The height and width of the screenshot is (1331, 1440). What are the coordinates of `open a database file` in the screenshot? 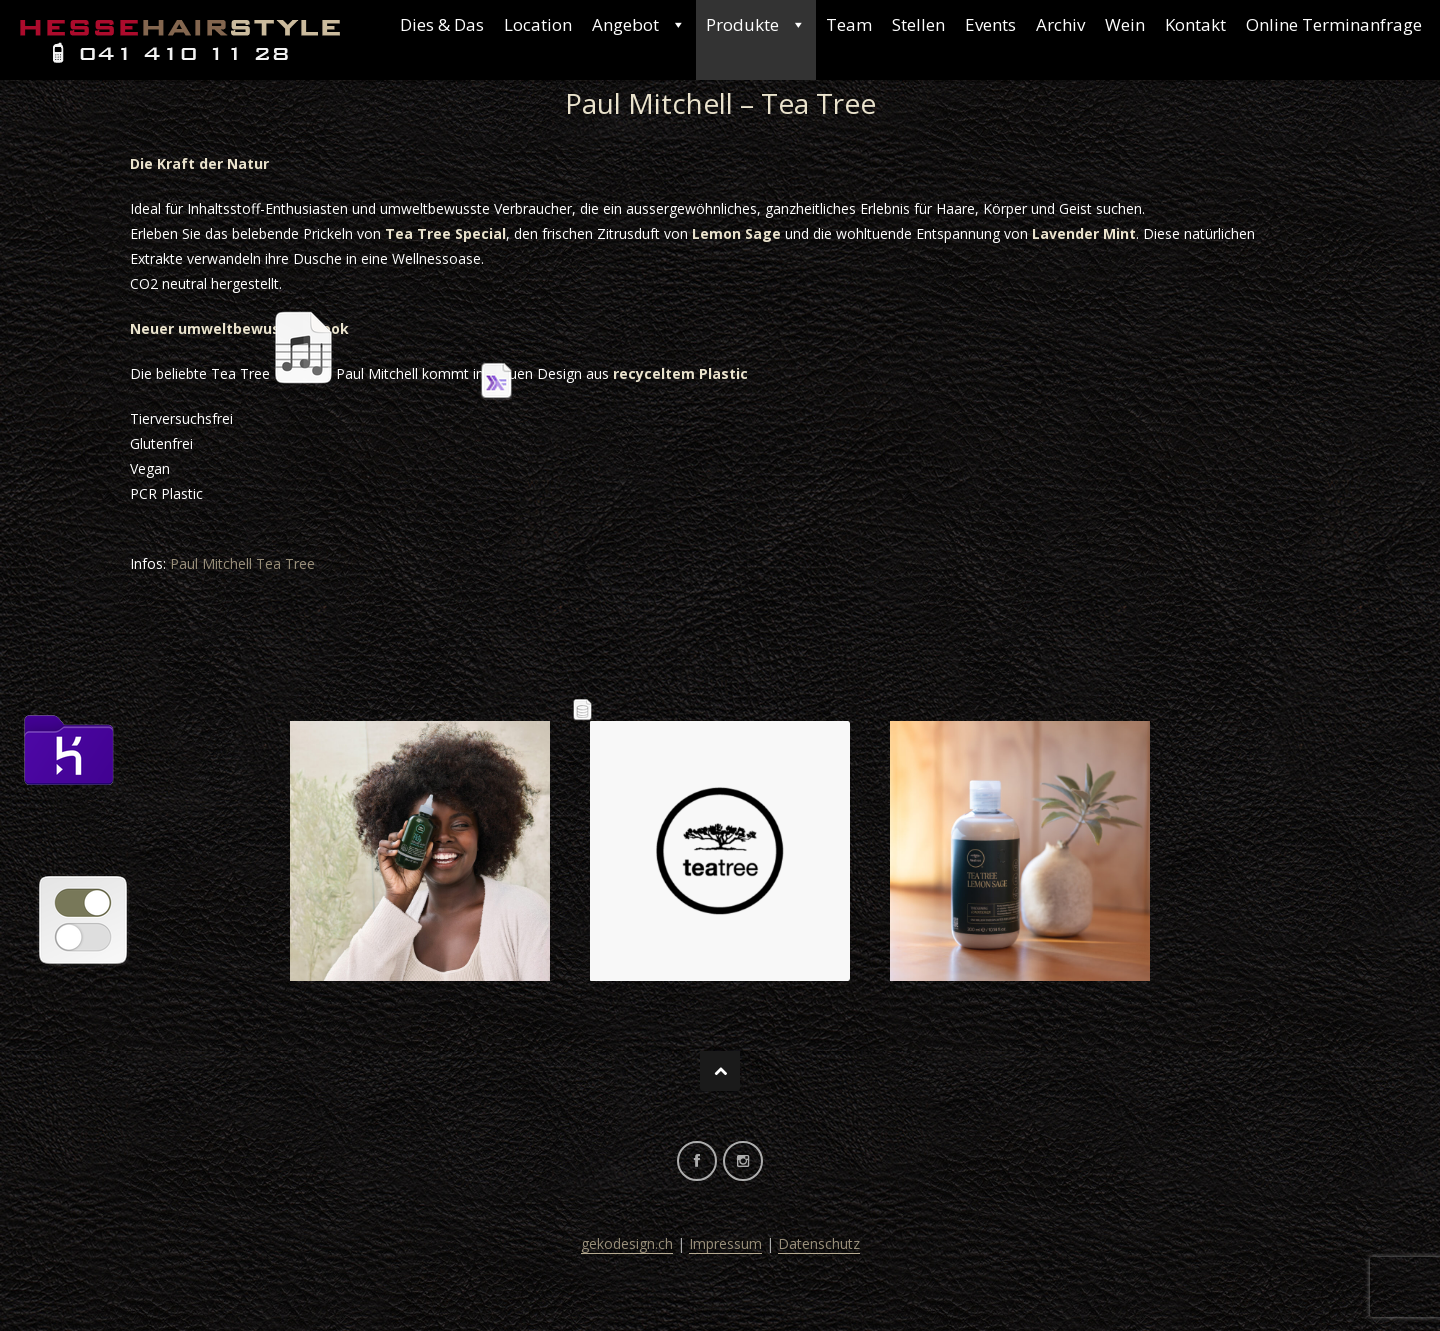 It's located at (582, 709).